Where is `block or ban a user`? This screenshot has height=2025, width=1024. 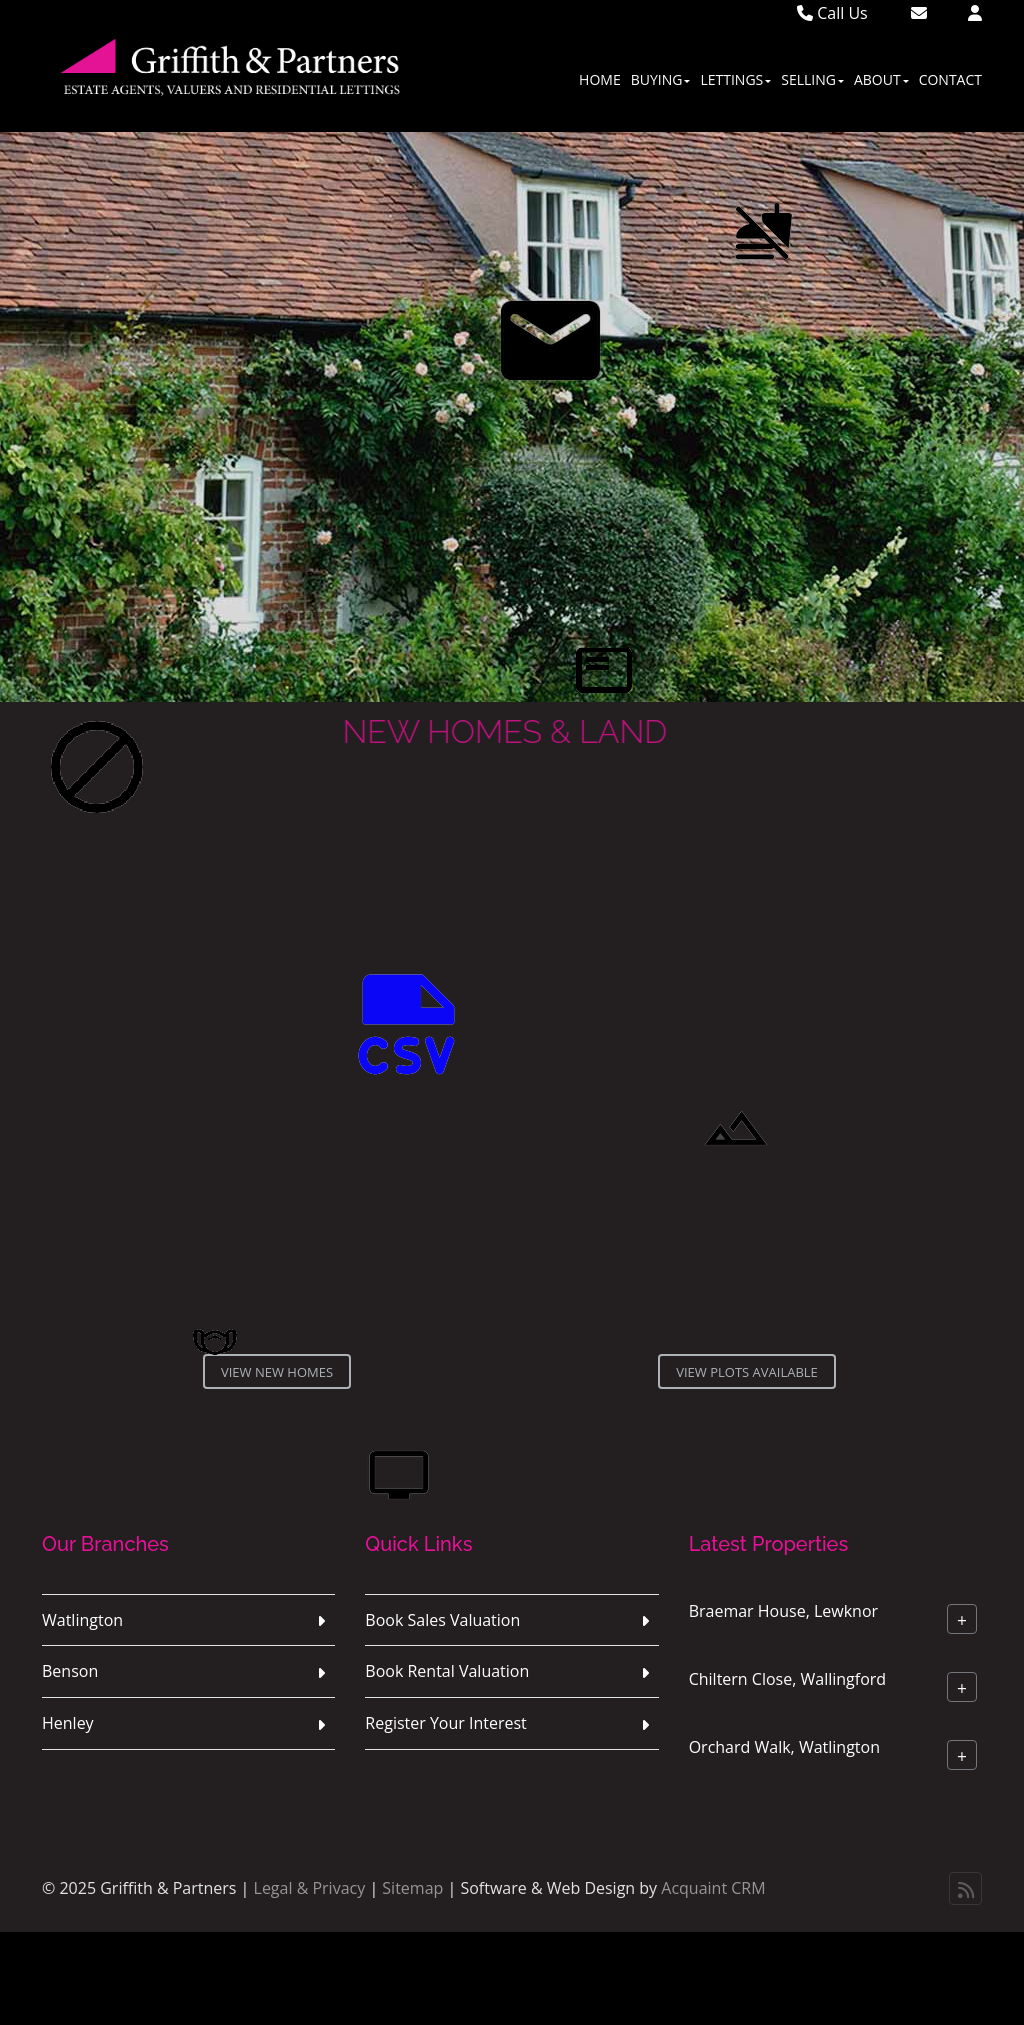
block or ban a user is located at coordinates (97, 767).